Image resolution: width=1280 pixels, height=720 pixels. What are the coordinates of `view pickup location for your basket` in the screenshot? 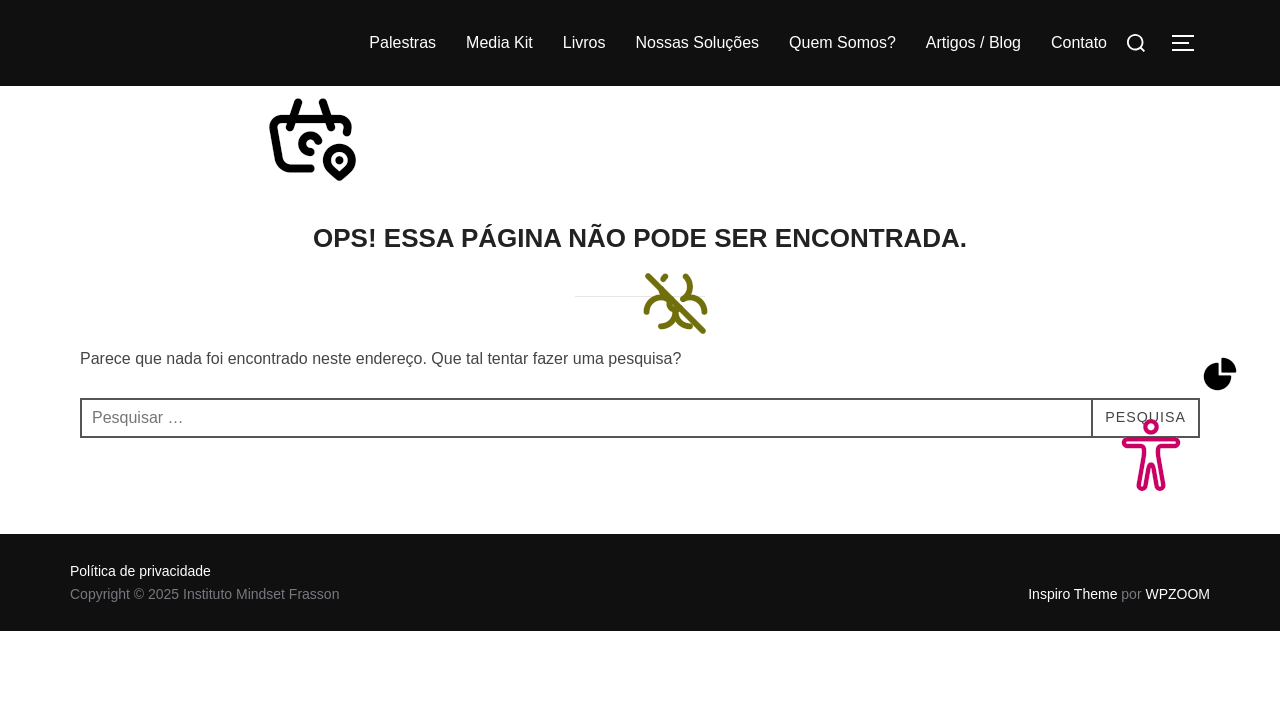 It's located at (310, 135).